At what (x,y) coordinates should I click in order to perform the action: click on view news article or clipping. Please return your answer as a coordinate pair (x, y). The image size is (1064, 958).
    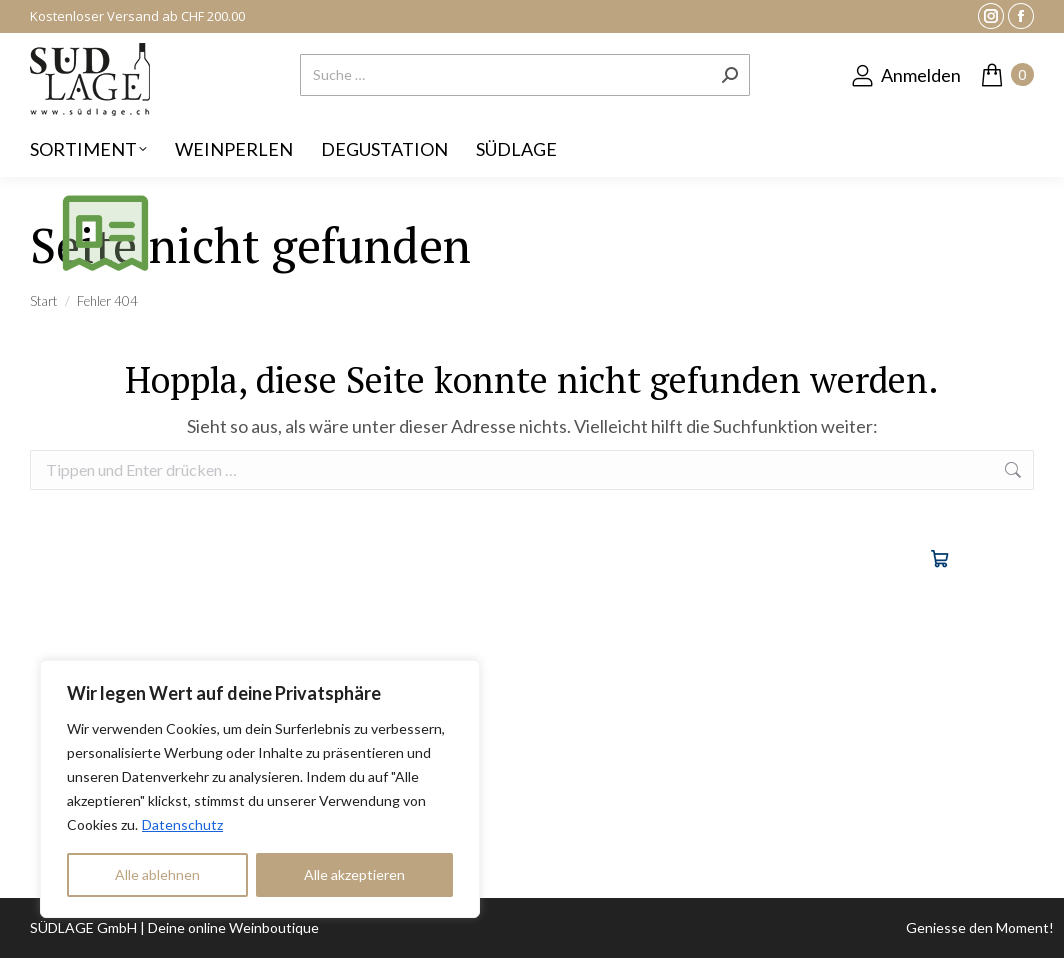
    Looking at the image, I should click on (105, 231).